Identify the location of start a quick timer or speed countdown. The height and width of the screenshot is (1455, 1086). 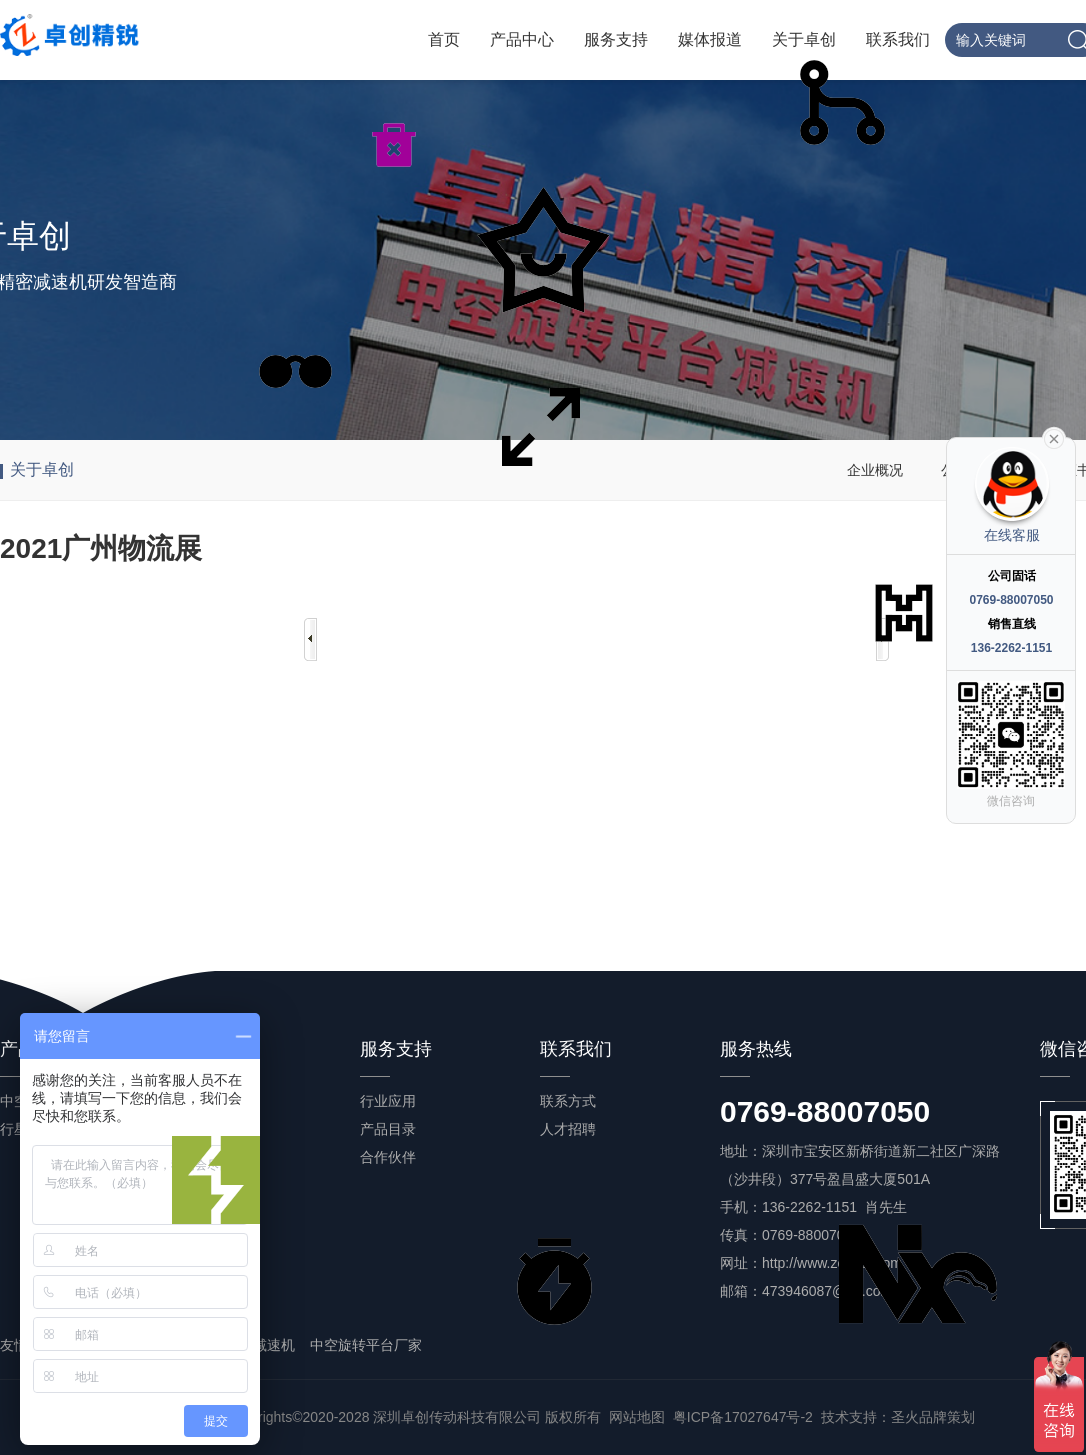
(554, 1283).